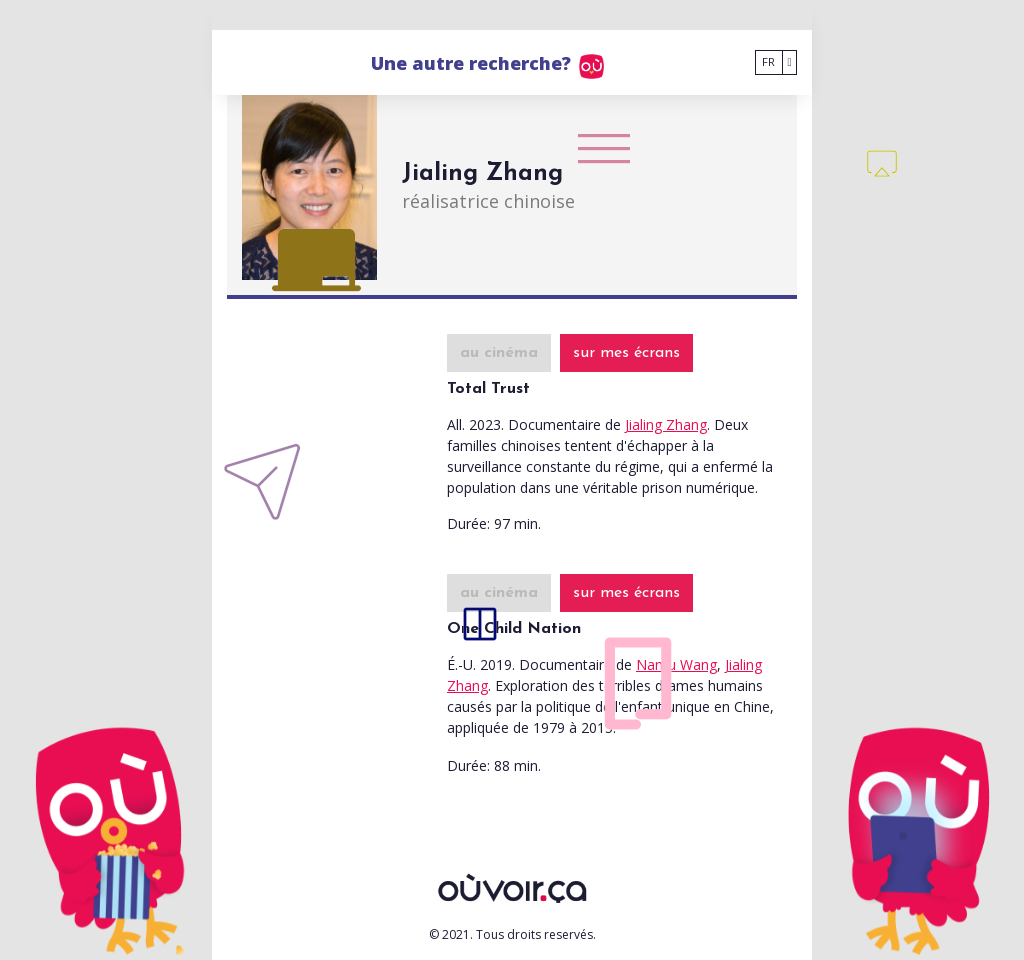  I want to click on send a message, so click(265, 479).